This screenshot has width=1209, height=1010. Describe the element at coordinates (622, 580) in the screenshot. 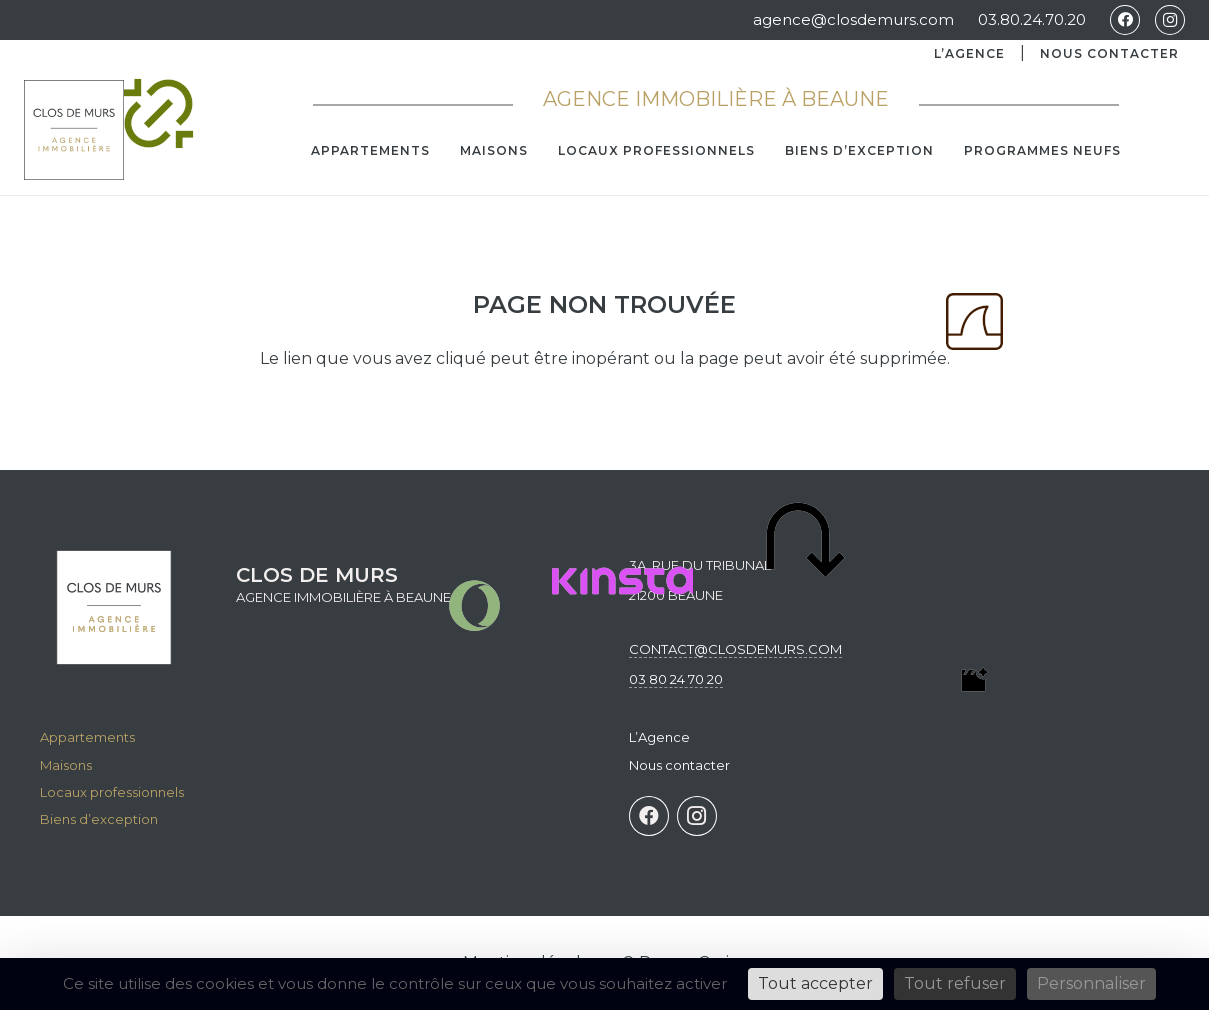

I see `Kinsta web hosting service logo` at that location.